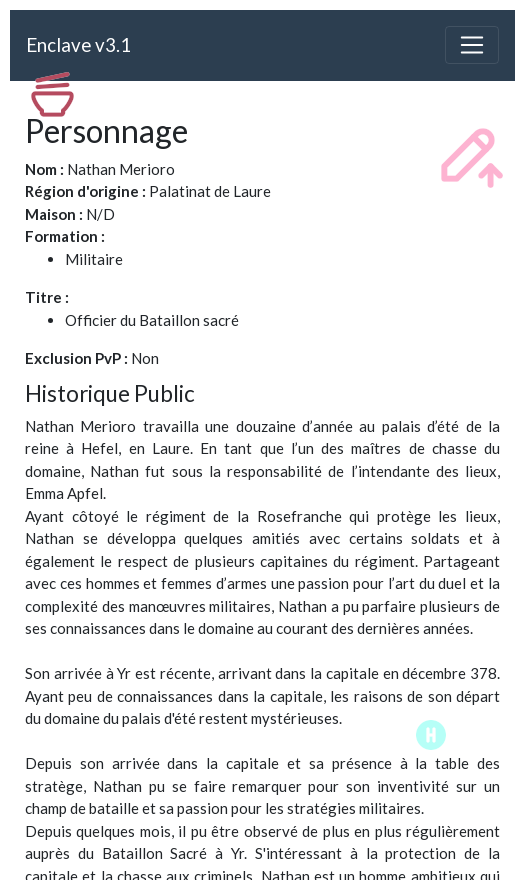 The width and height of the screenshot is (525, 880). I want to click on upload or publish your edits, so click(469, 154).